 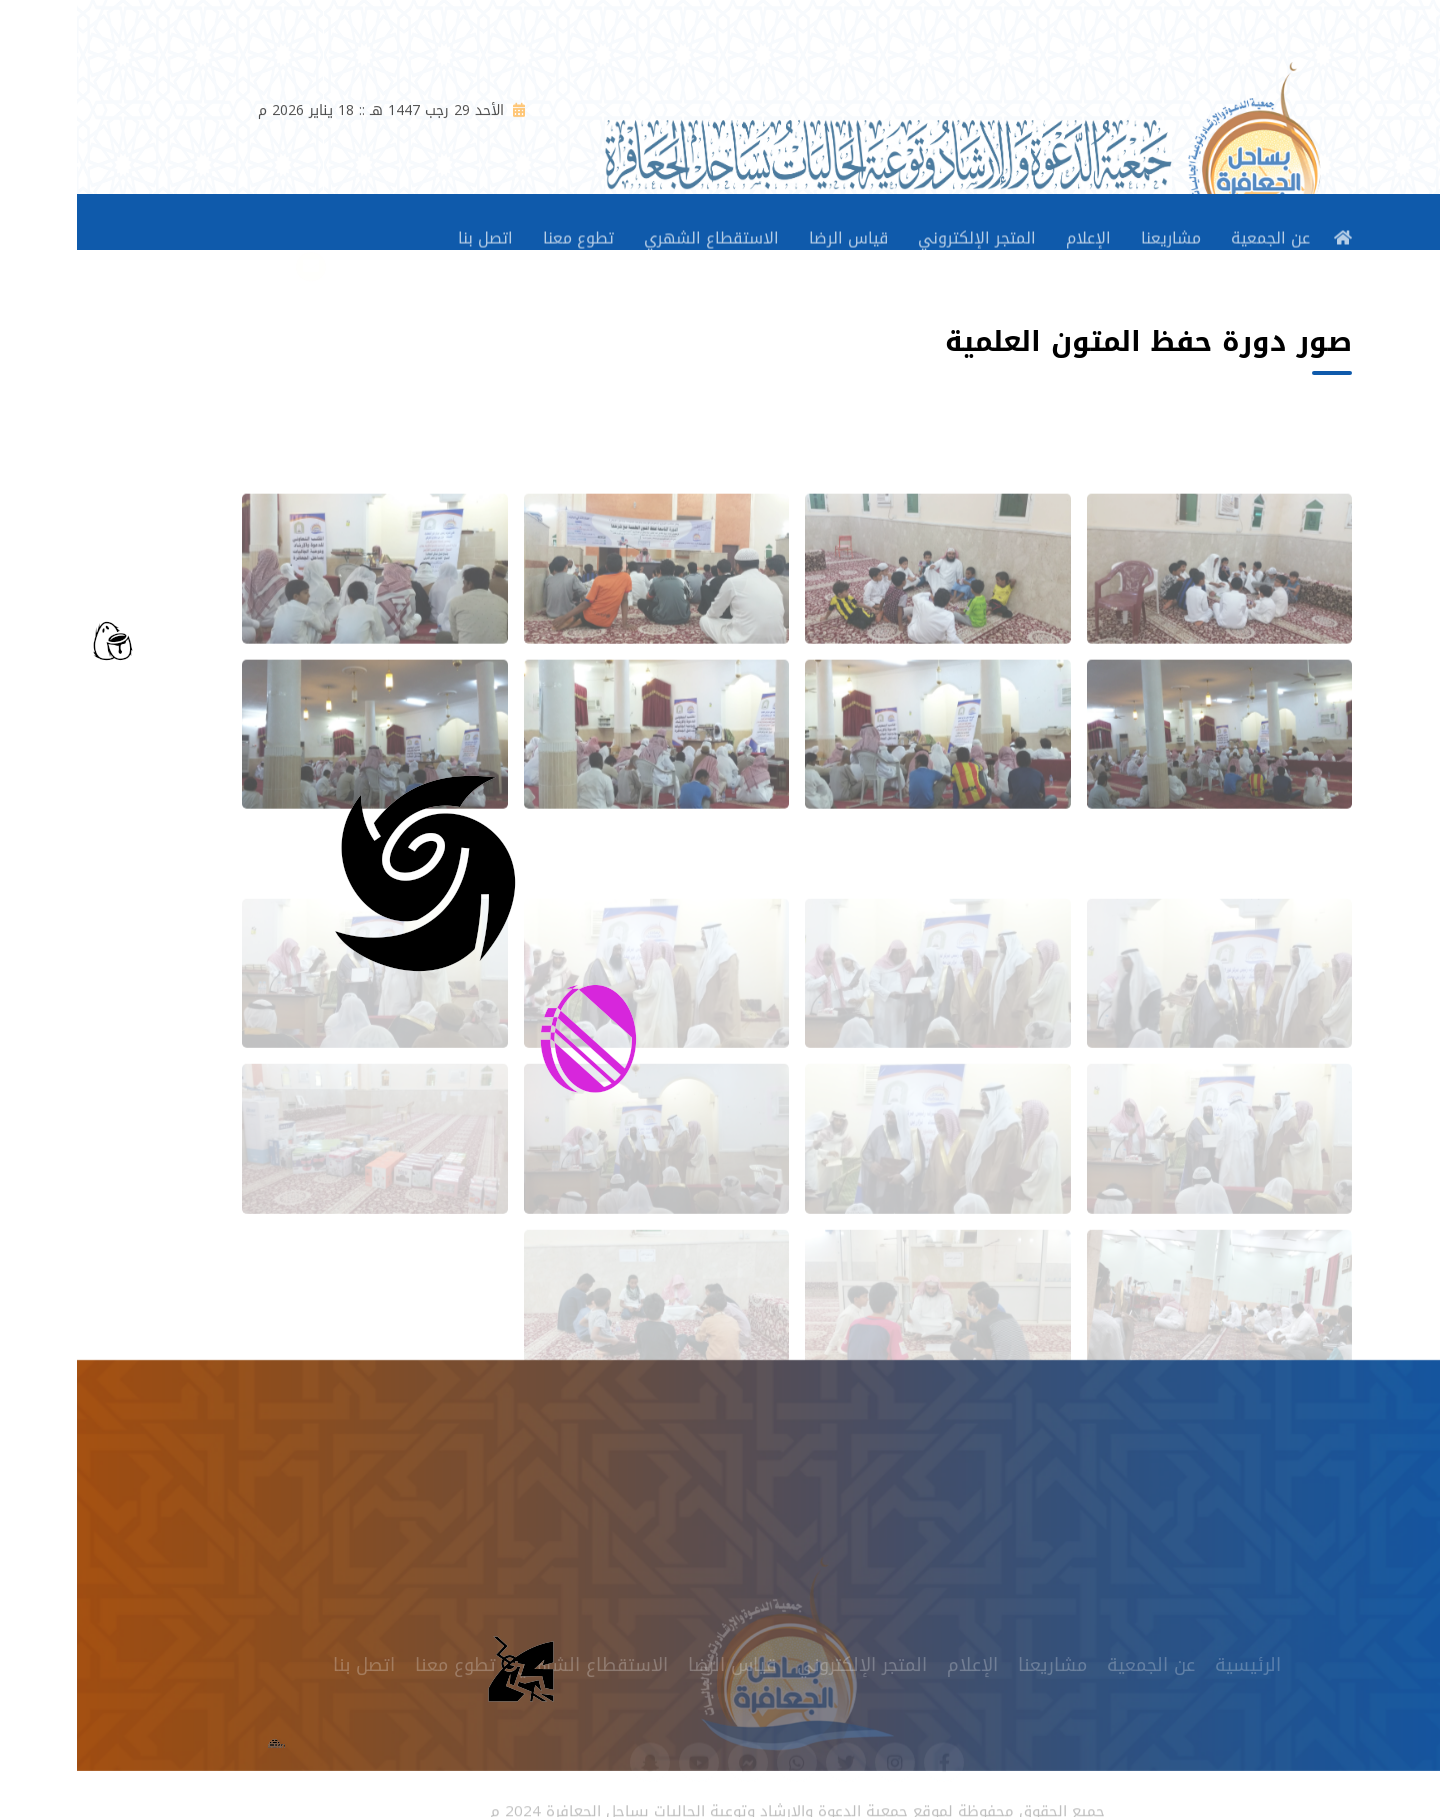 I want to click on tropical or beach-themed game item, so click(x=113, y=641).